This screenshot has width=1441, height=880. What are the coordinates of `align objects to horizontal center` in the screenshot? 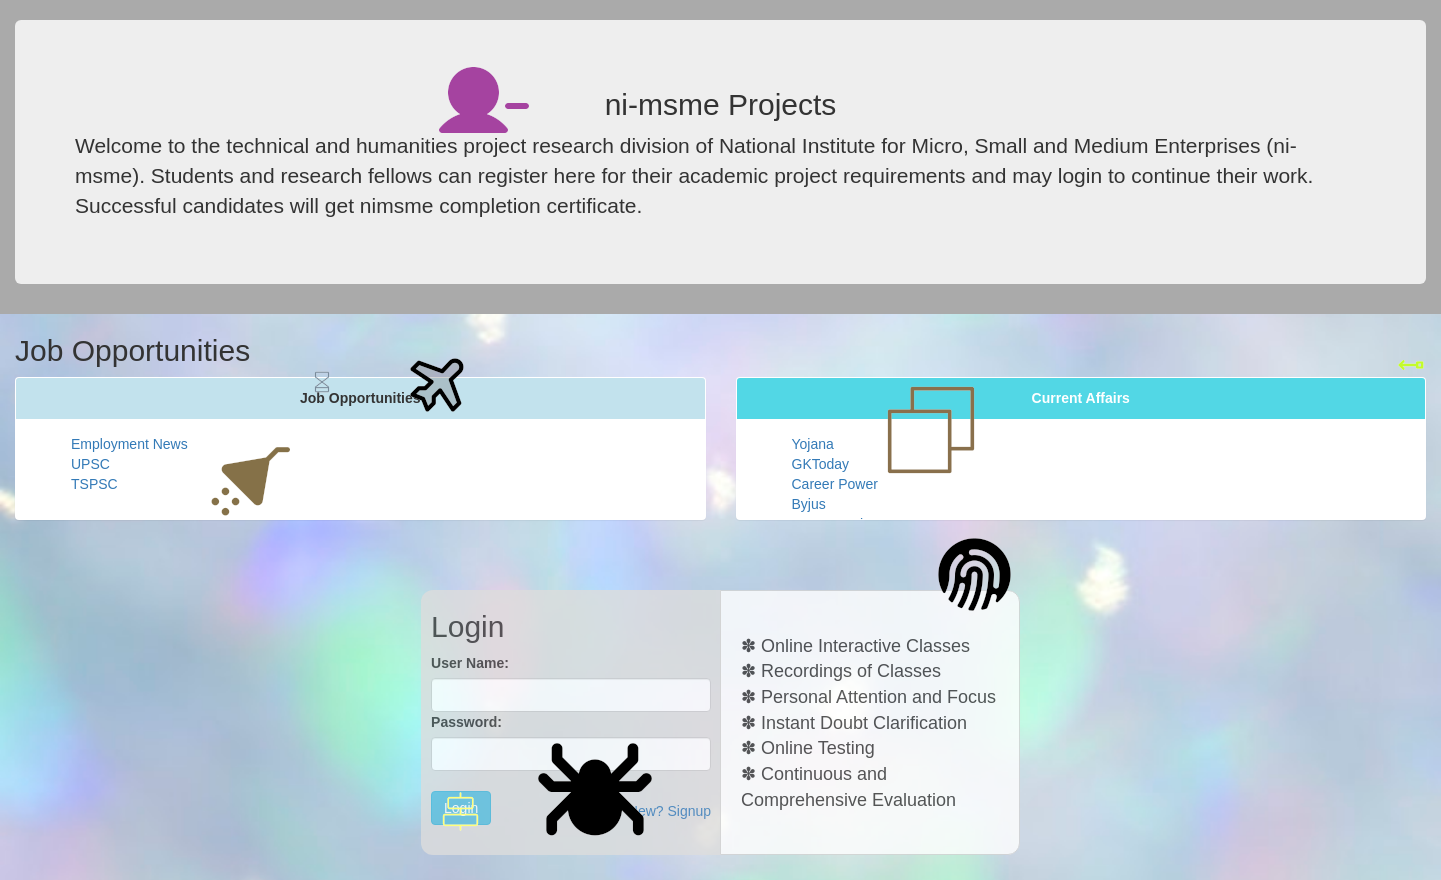 It's located at (460, 811).